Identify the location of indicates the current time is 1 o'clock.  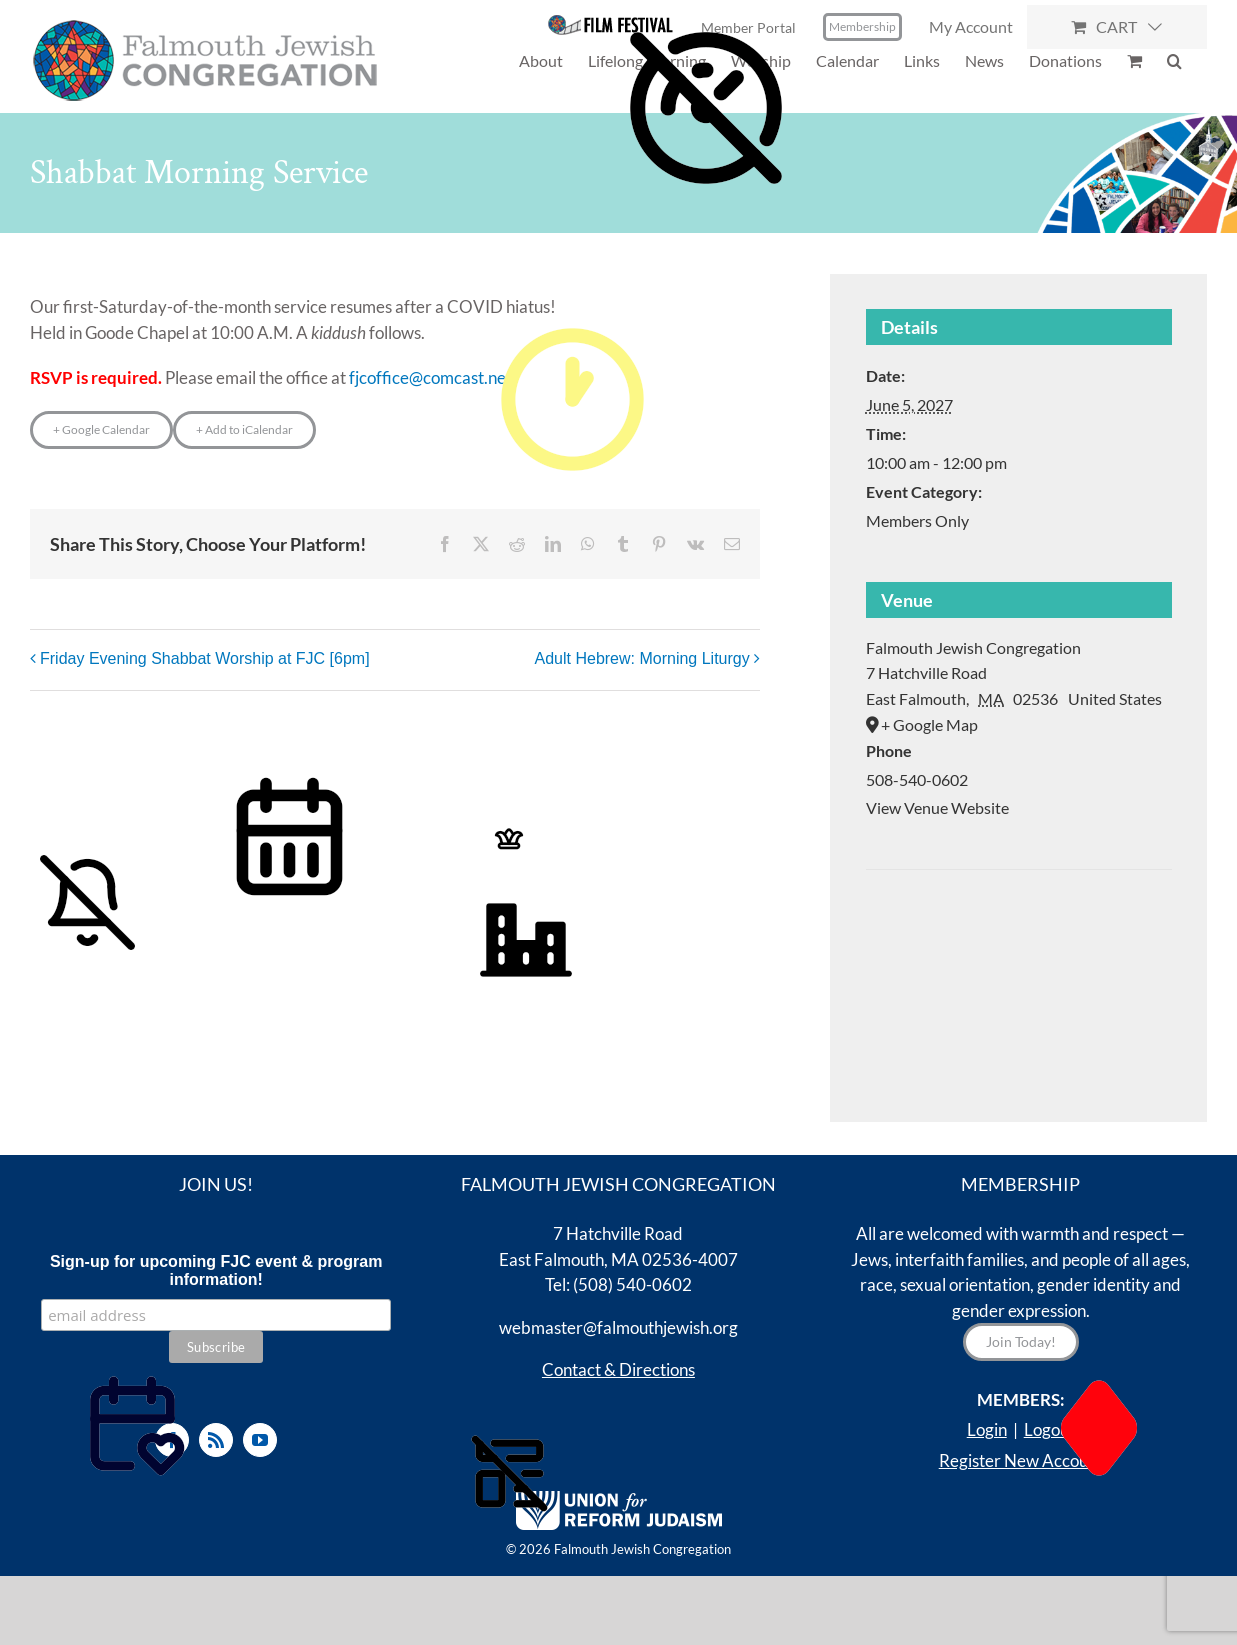
(572, 399).